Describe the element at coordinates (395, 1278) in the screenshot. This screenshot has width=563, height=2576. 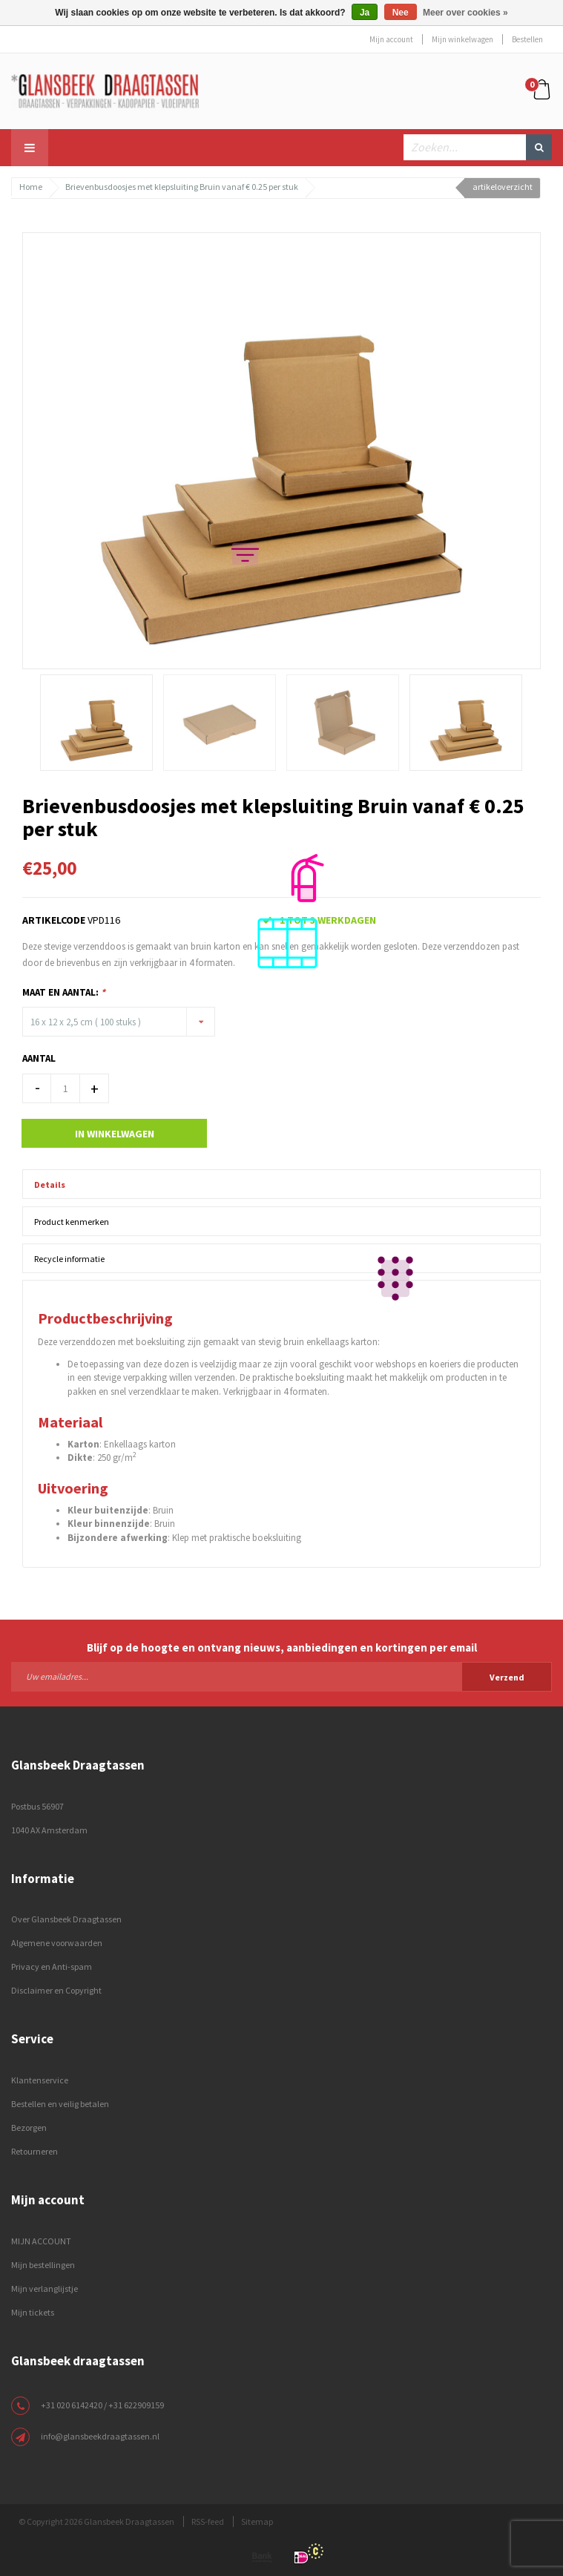
I see `open numeric keypad for input` at that location.